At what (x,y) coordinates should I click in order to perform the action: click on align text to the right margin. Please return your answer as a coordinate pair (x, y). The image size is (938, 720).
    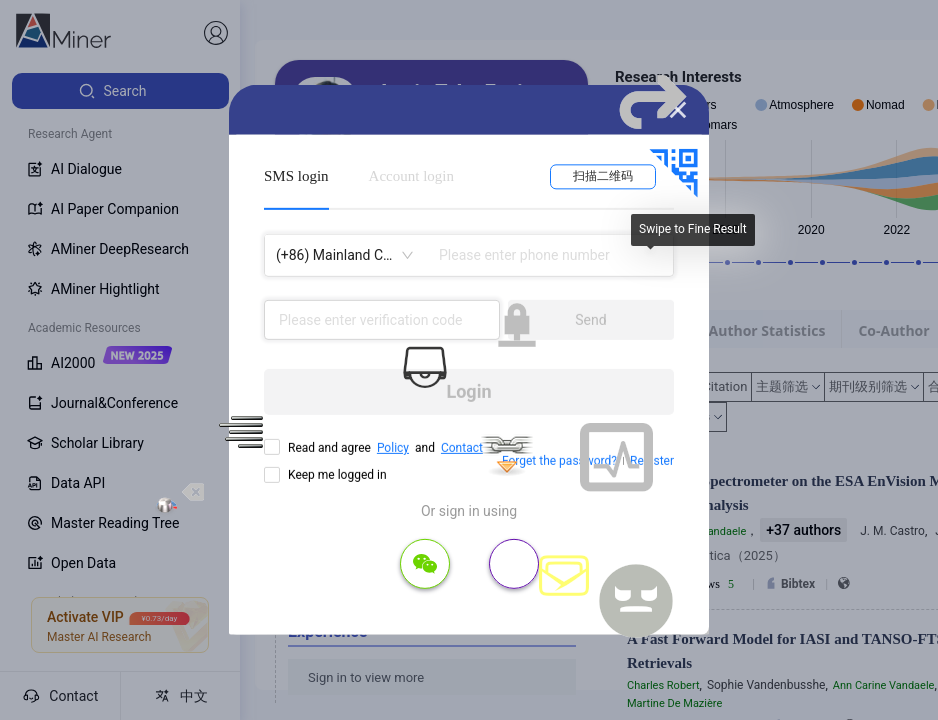
    Looking at the image, I should click on (241, 432).